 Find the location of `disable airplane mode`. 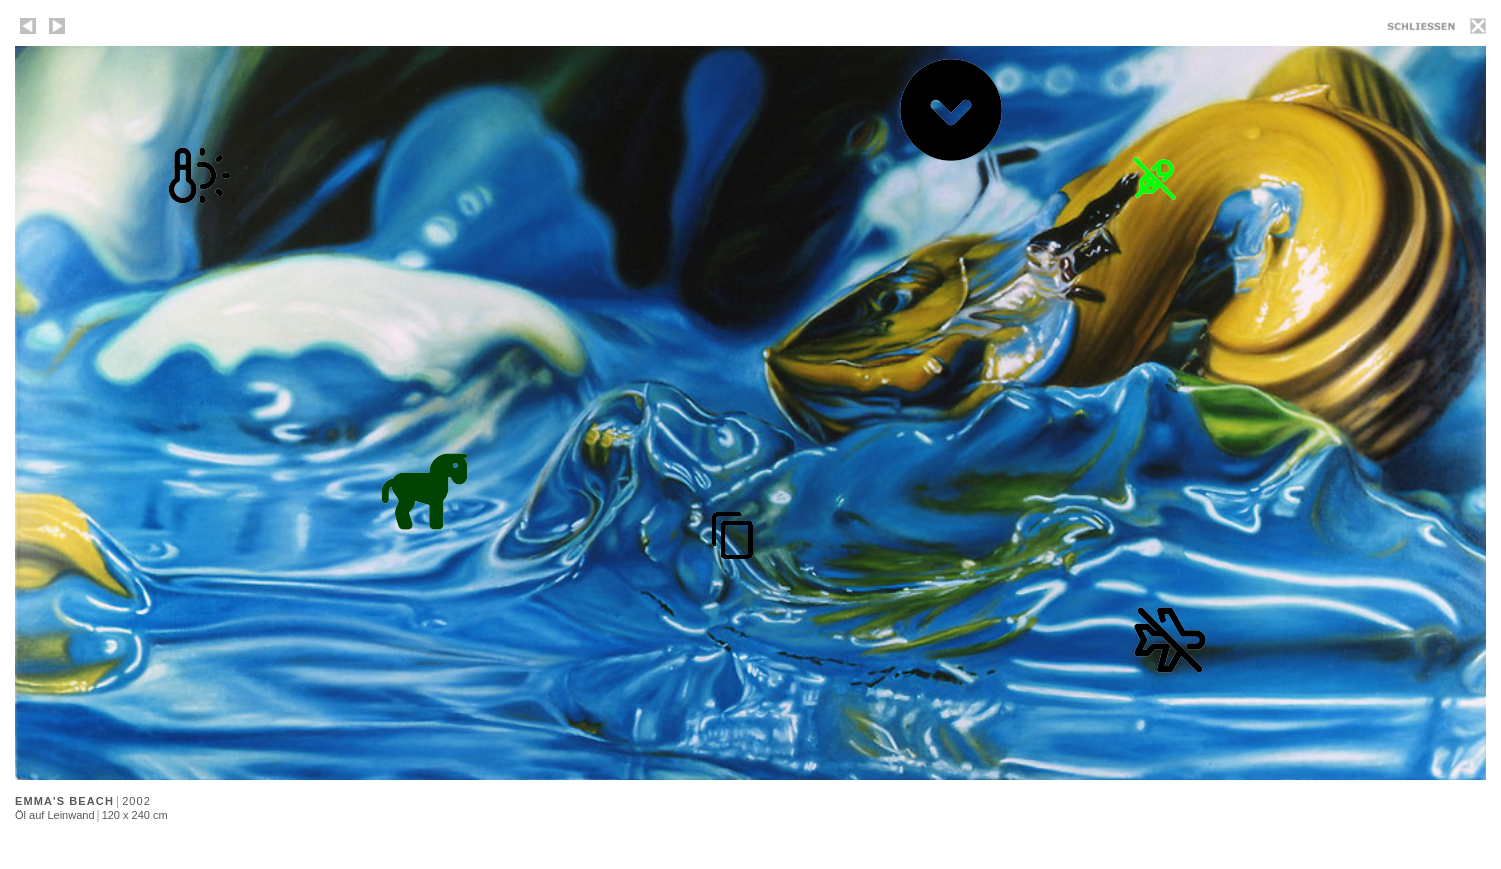

disable airplane mode is located at coordinates (1170, 640).